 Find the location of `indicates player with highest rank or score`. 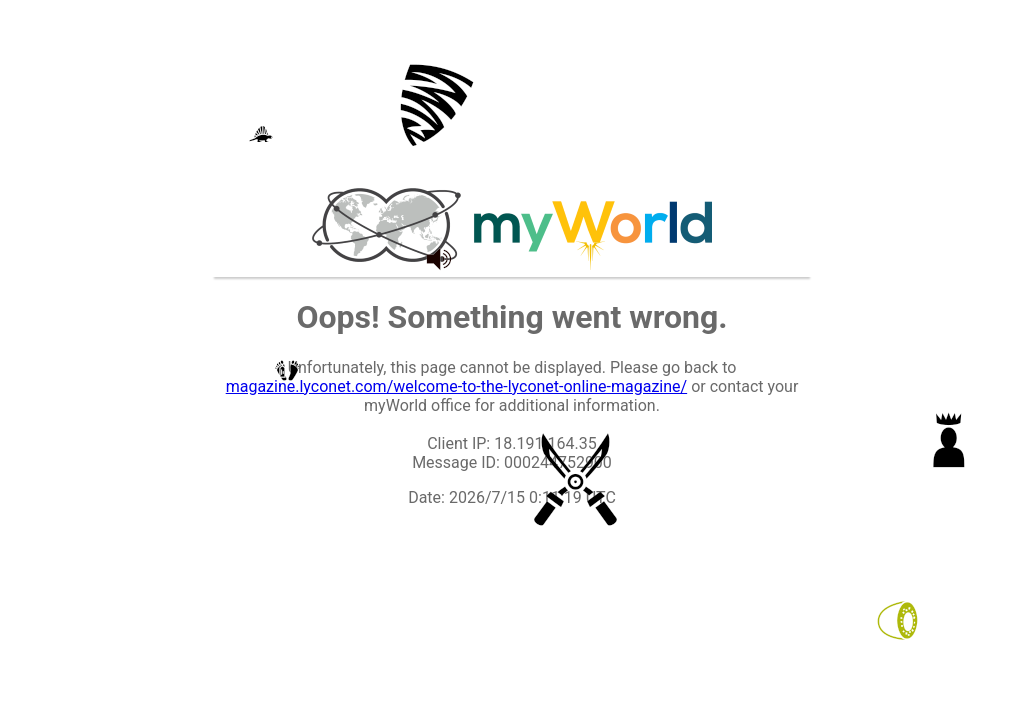

indicates player with highest rank or score is located at coordinates (948, 439).